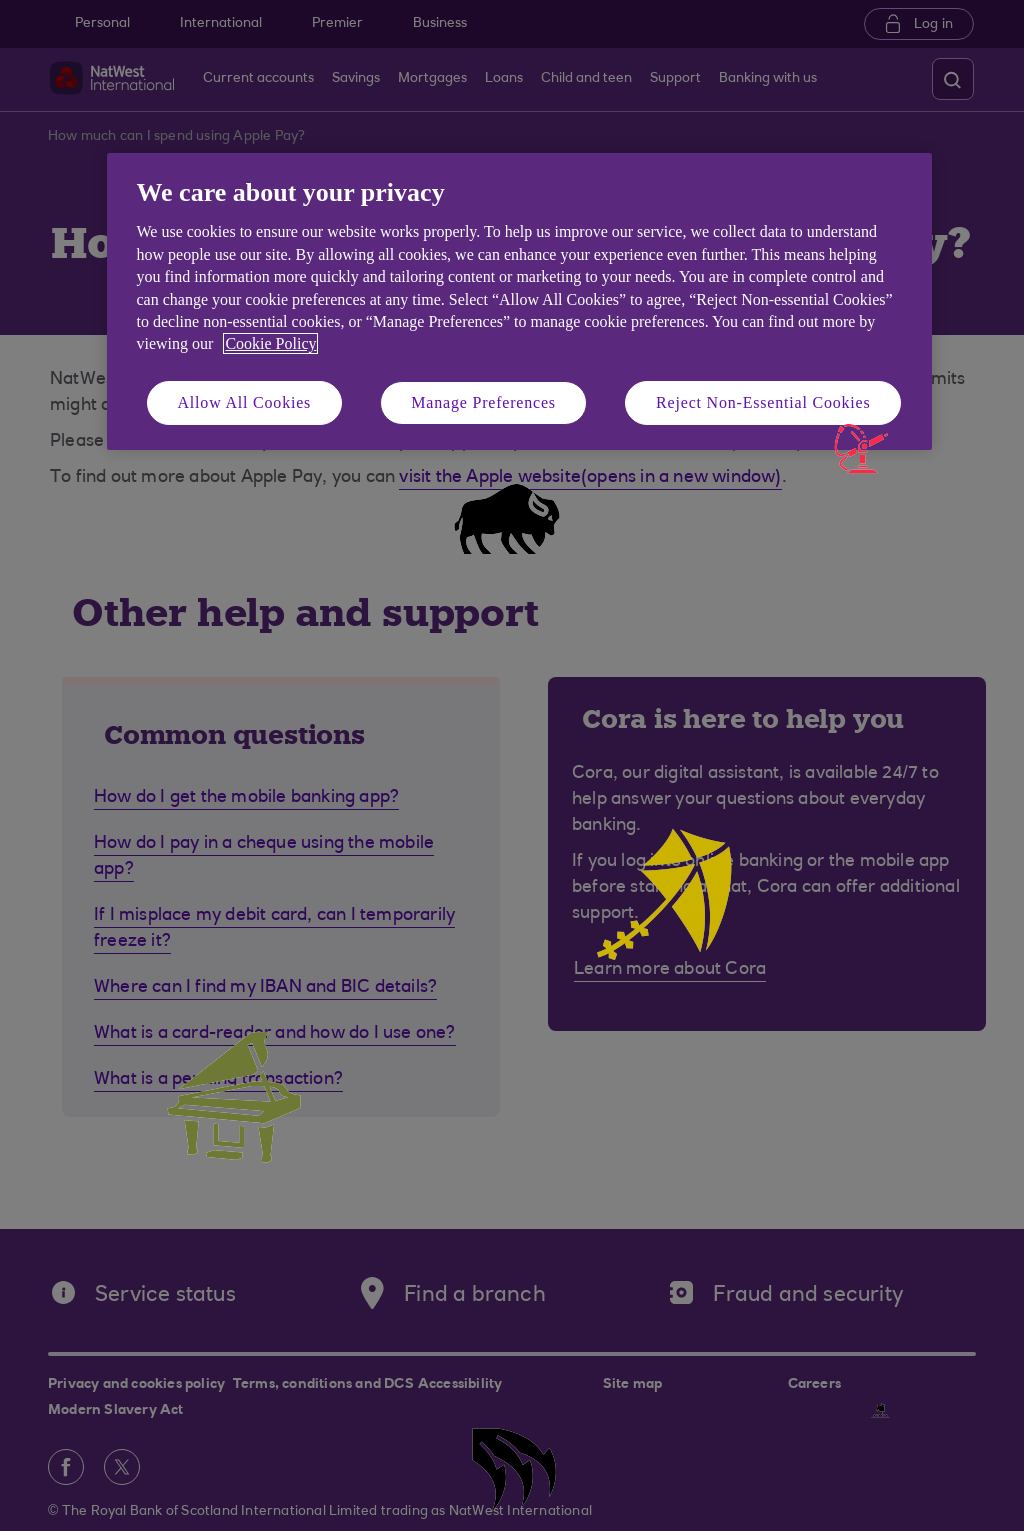 The height and width of the screenshot is (1531, 1024). Describe the element at coordinates (668, 891) in the screenshot. I see `kite flying game or activity` at that location.